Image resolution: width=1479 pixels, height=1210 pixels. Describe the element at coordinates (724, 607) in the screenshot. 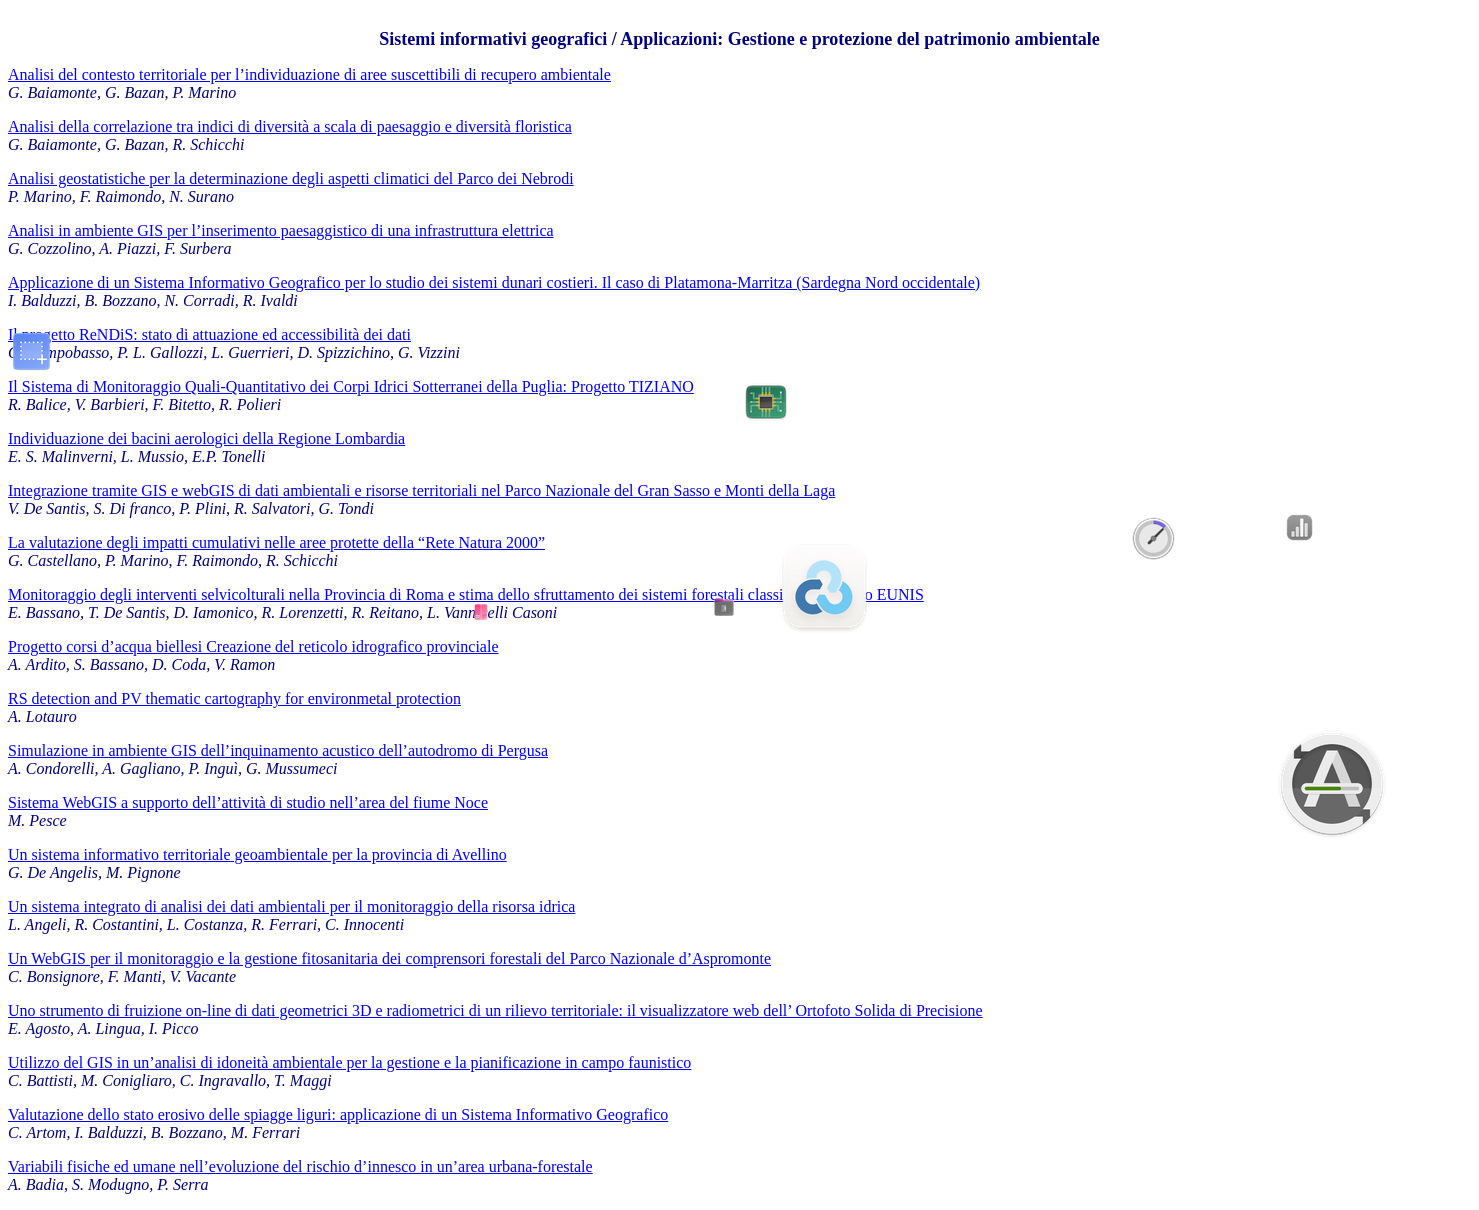

I see `access your templates folder` at that location.